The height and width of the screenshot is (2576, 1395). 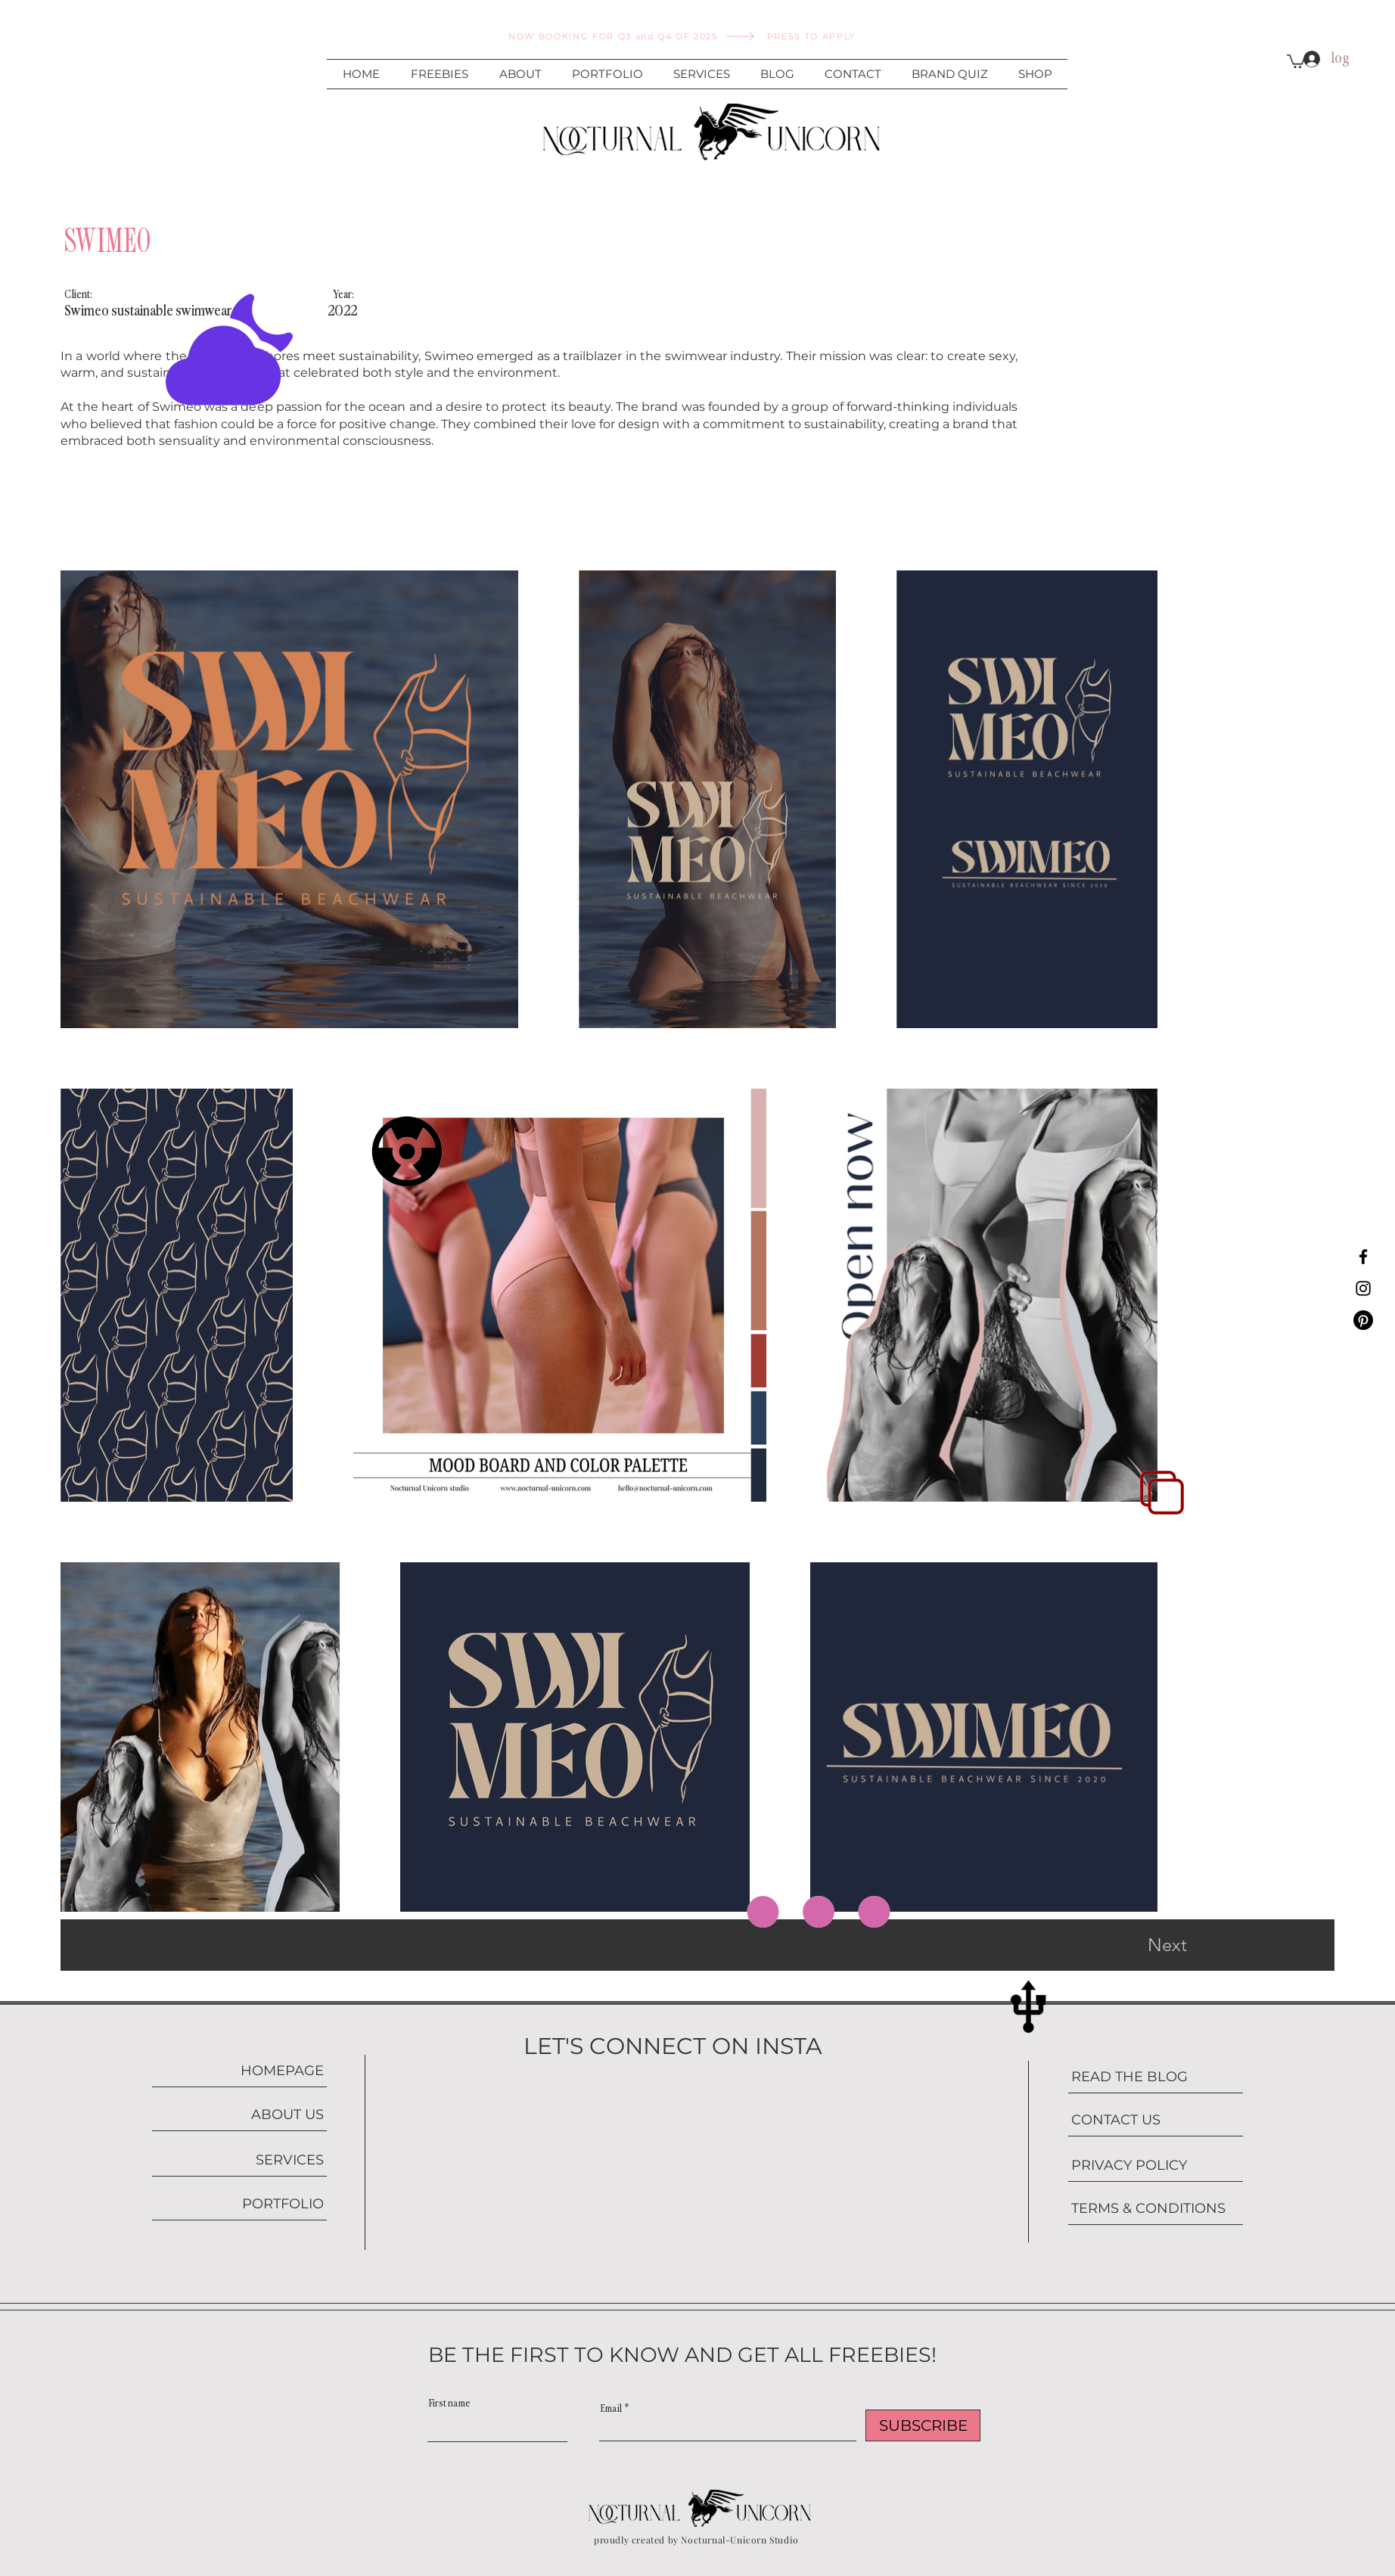 What do you see at coordinates (407, 1151) in the screenshot?
I see `indicates radioactive or nuclear hazard warning` at bounding box center [407, 1151].